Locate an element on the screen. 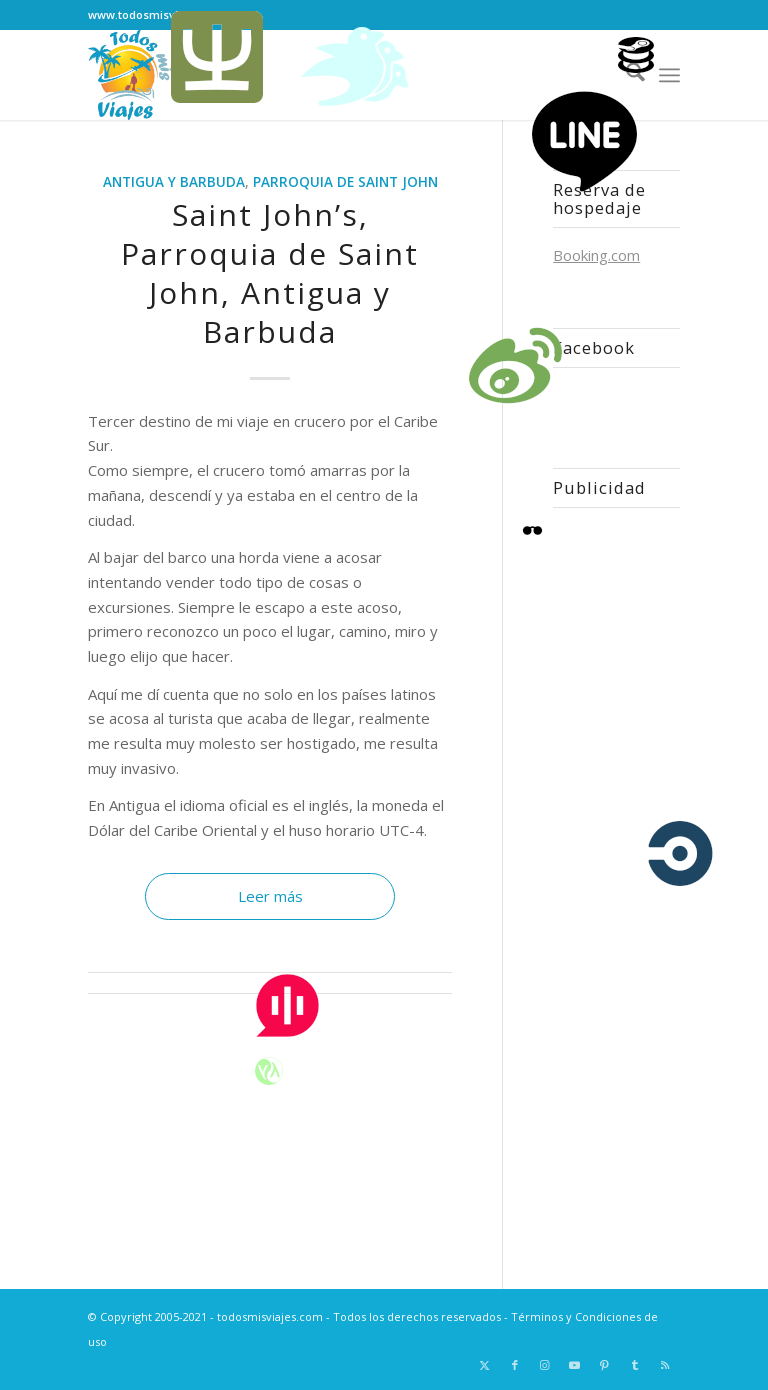 This screenshot has height=1390, width=768. open LINE messaging app is located at coordinates (584, 141).